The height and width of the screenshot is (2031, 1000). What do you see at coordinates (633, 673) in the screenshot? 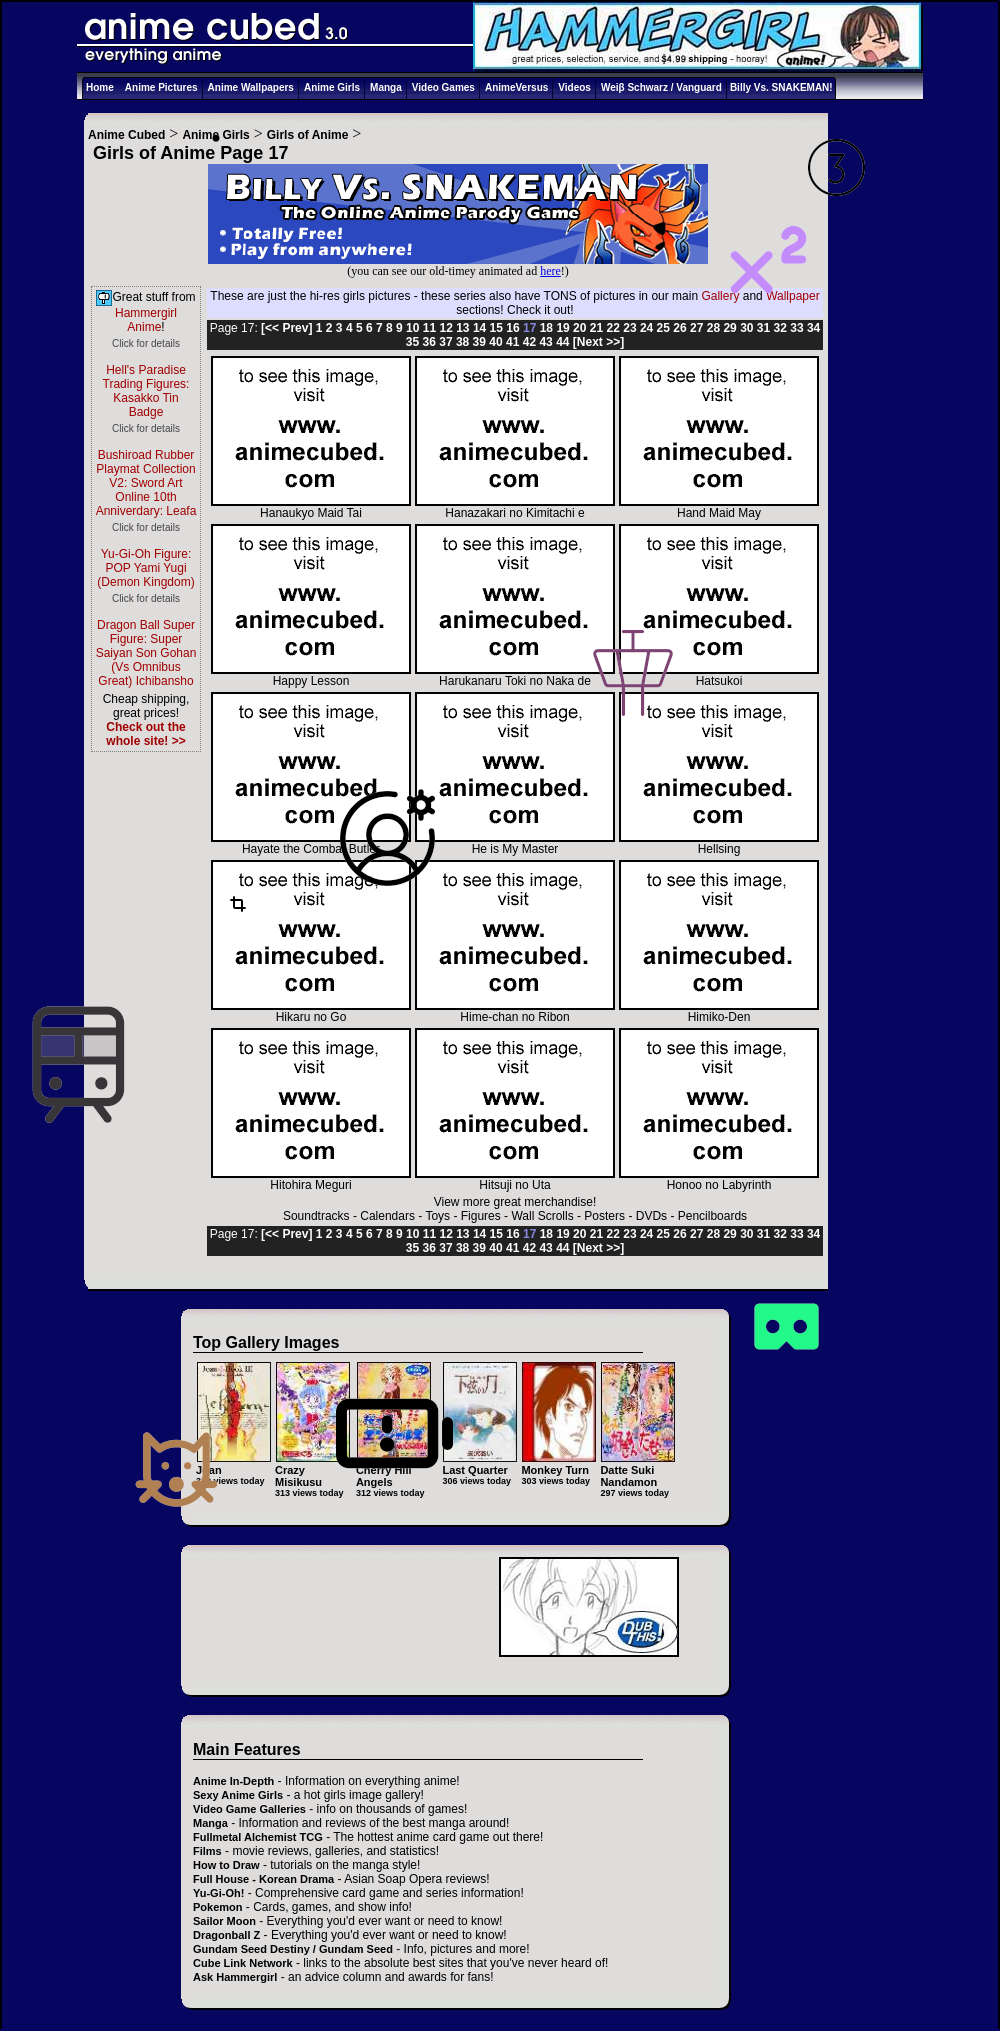
I see `access air traffic control features` at bounding box center [633, 673].